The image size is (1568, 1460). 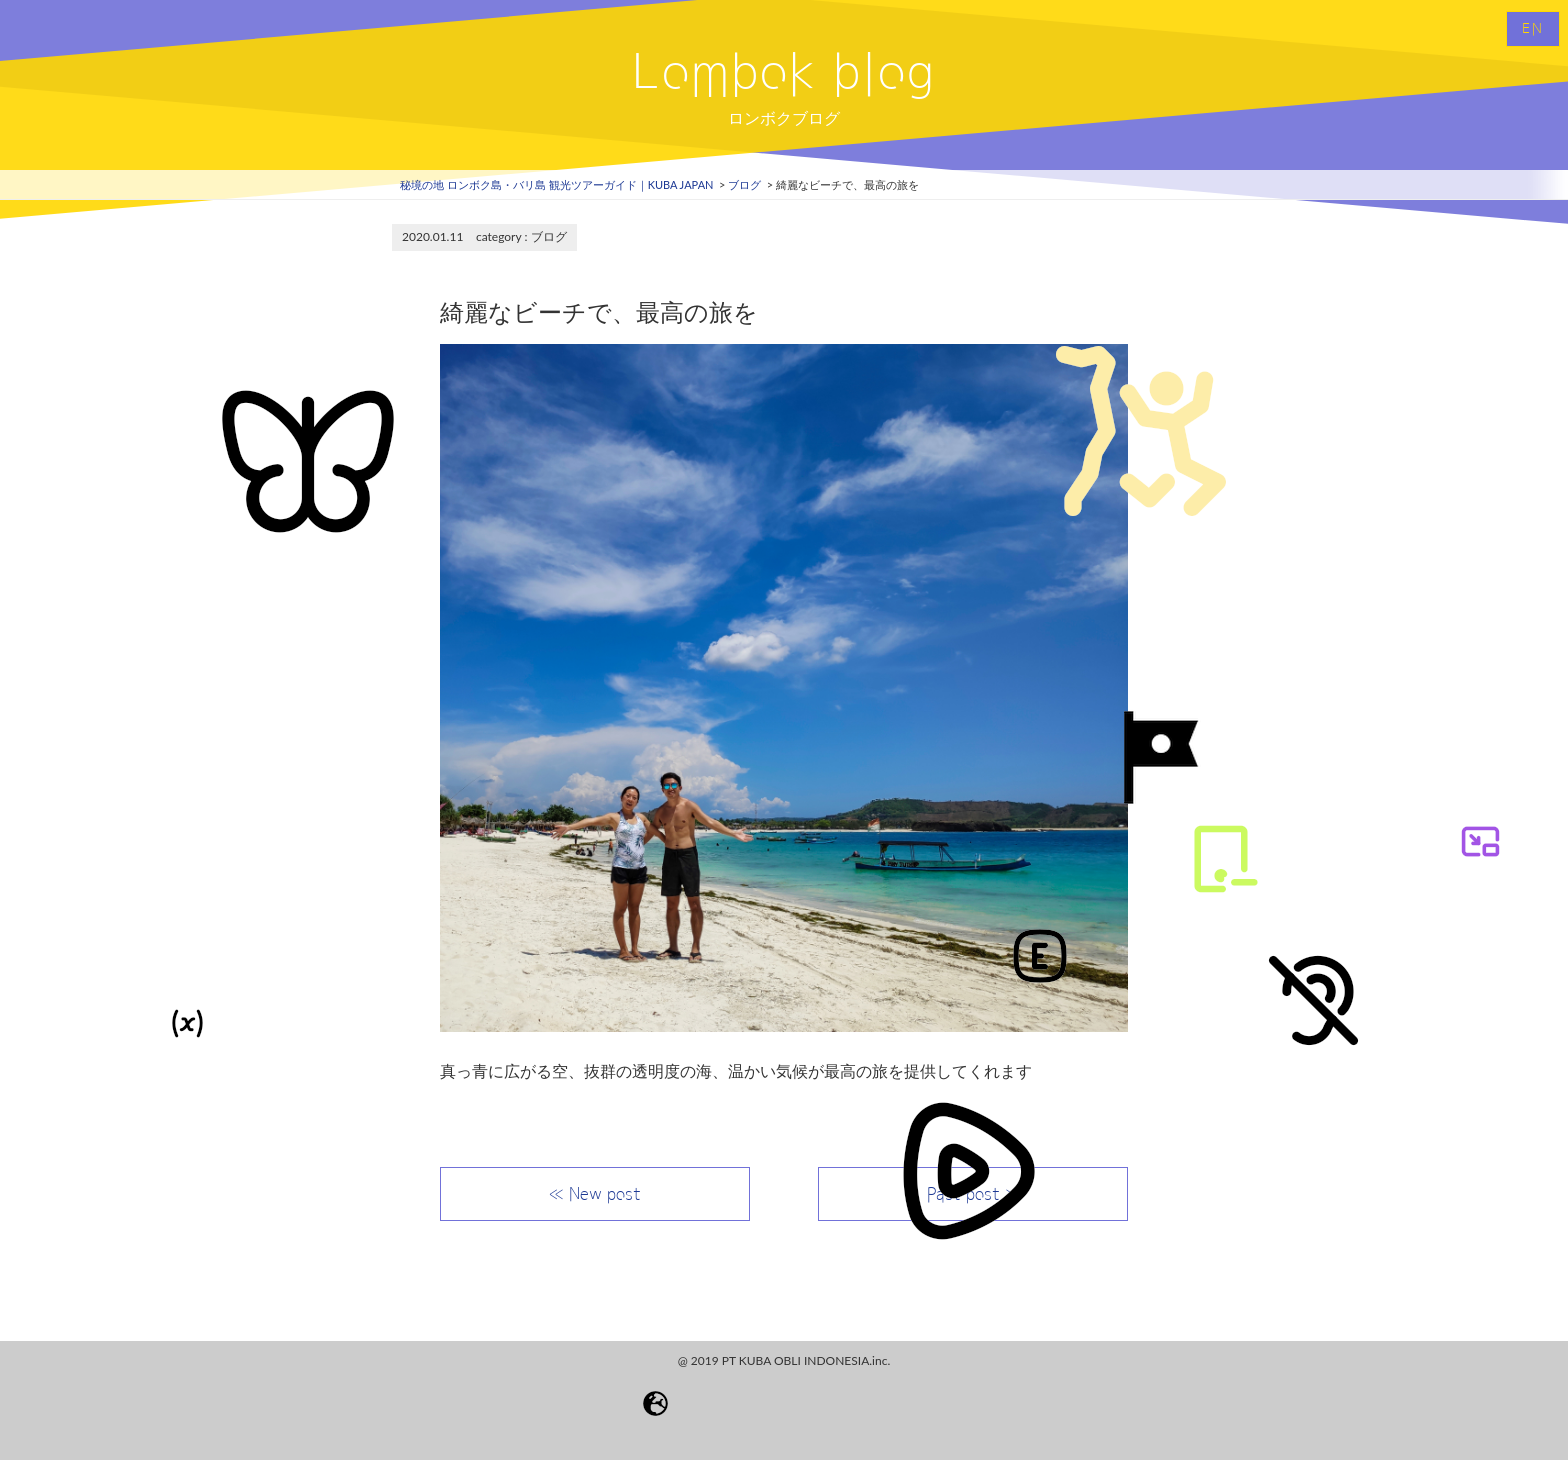 What do you see at coordinates (1221, 859) in the screenshot?
I see `remove a tablet device` at bounding box center [1221, 859].